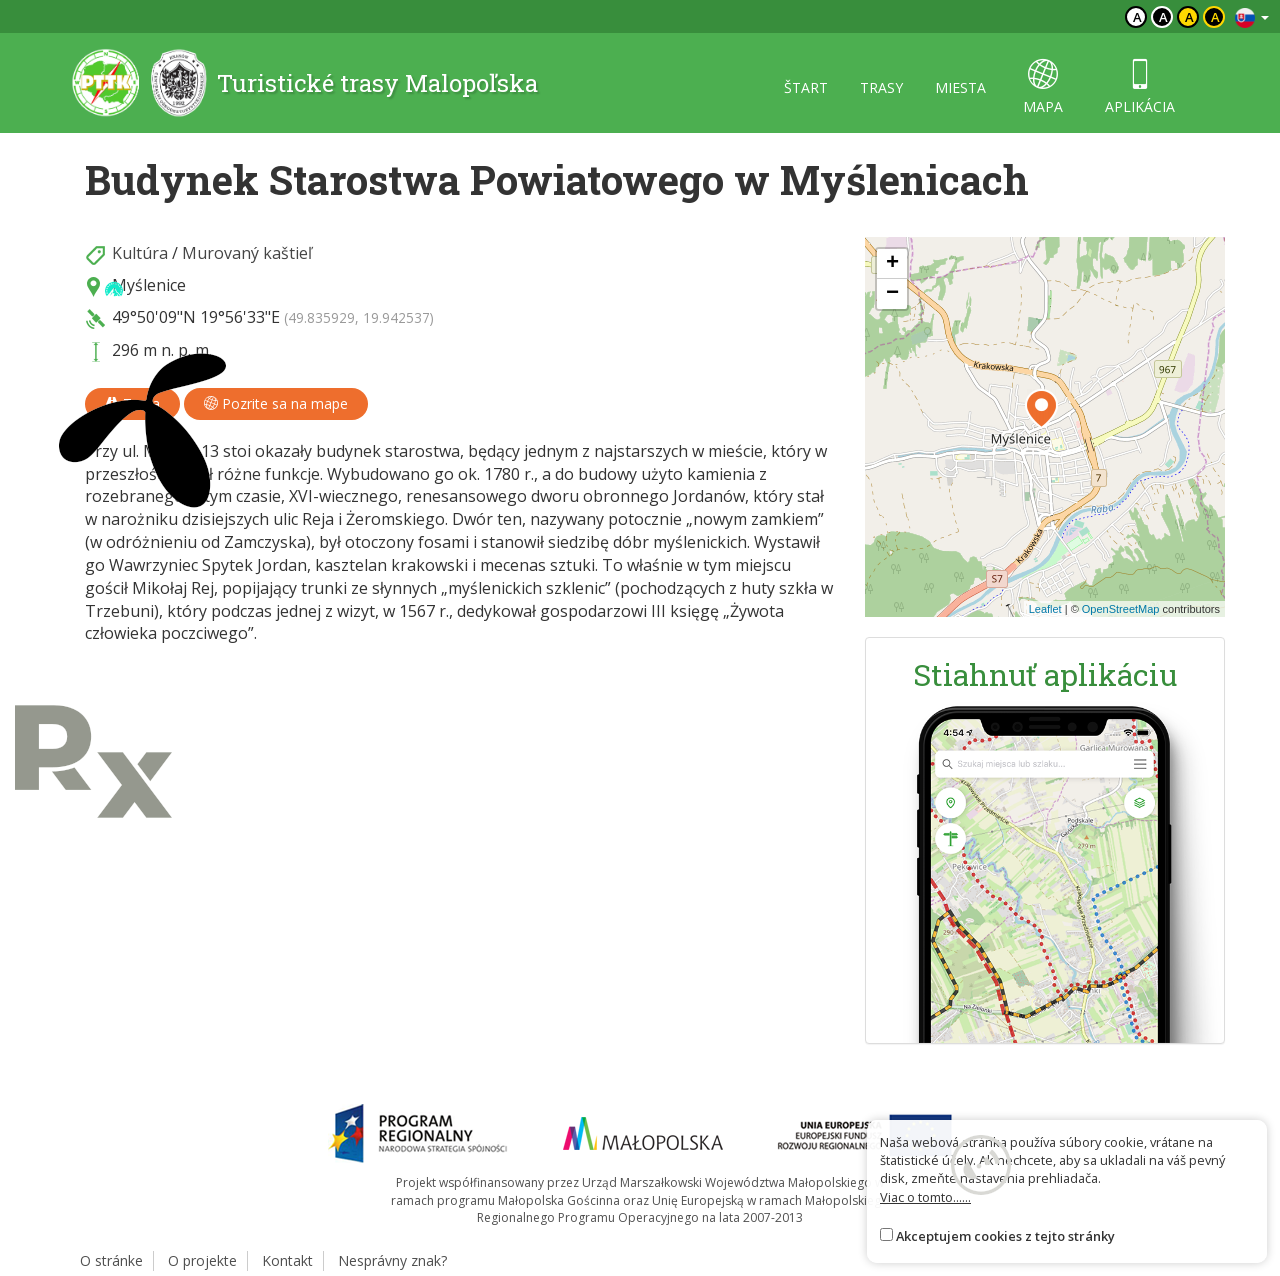 This screenshot has width=1280, height=1276. I want to click on open the Paramount+ streaming app, so click(114, 289).